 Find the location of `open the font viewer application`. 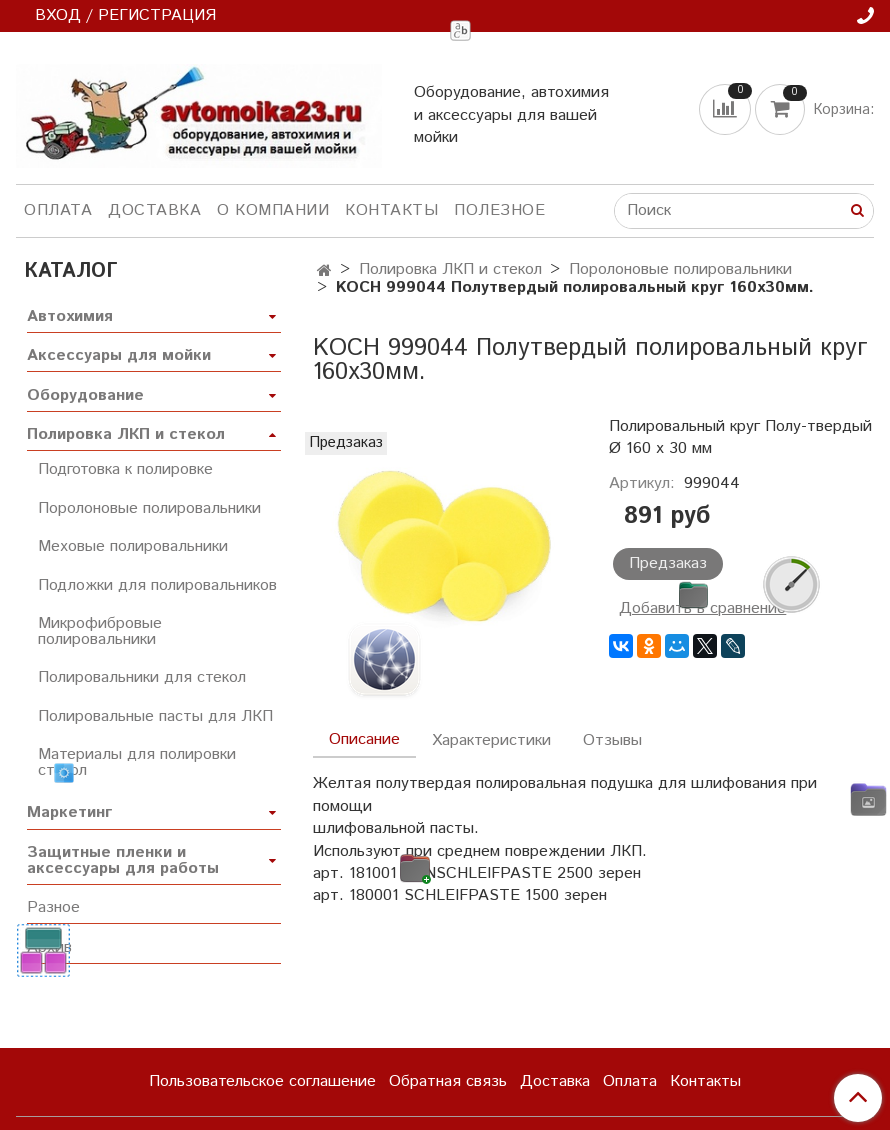

open the font viewer application is located at coordinates (460, 30).